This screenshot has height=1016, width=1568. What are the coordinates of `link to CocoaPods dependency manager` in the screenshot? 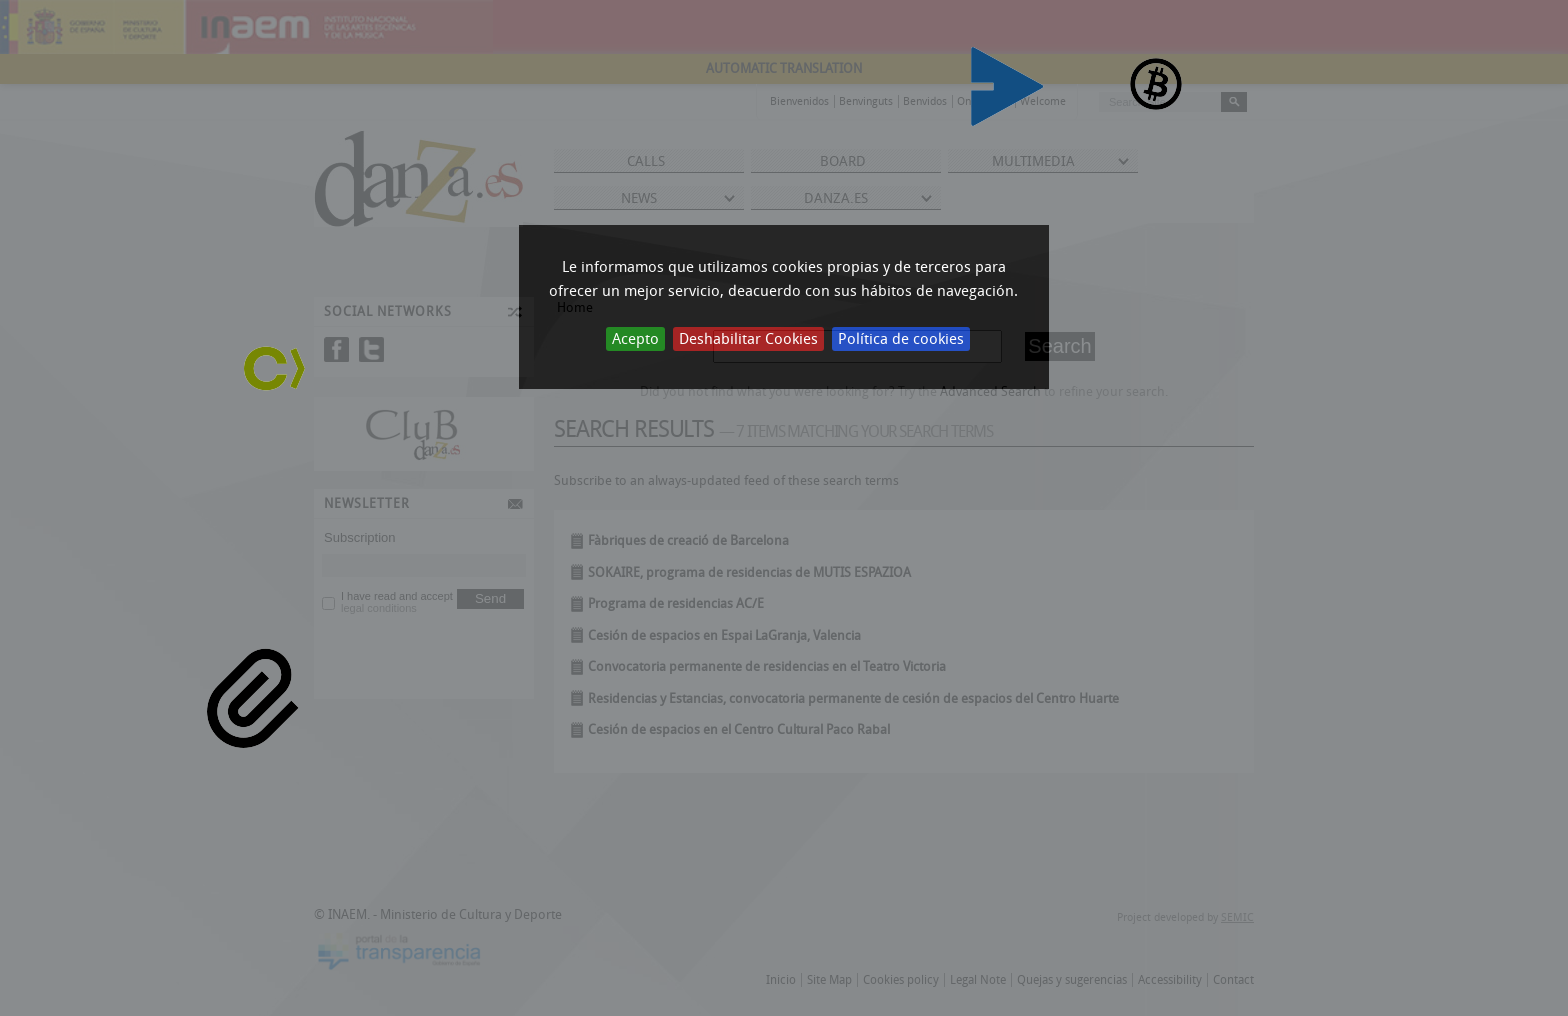 It's located at (274, 368).